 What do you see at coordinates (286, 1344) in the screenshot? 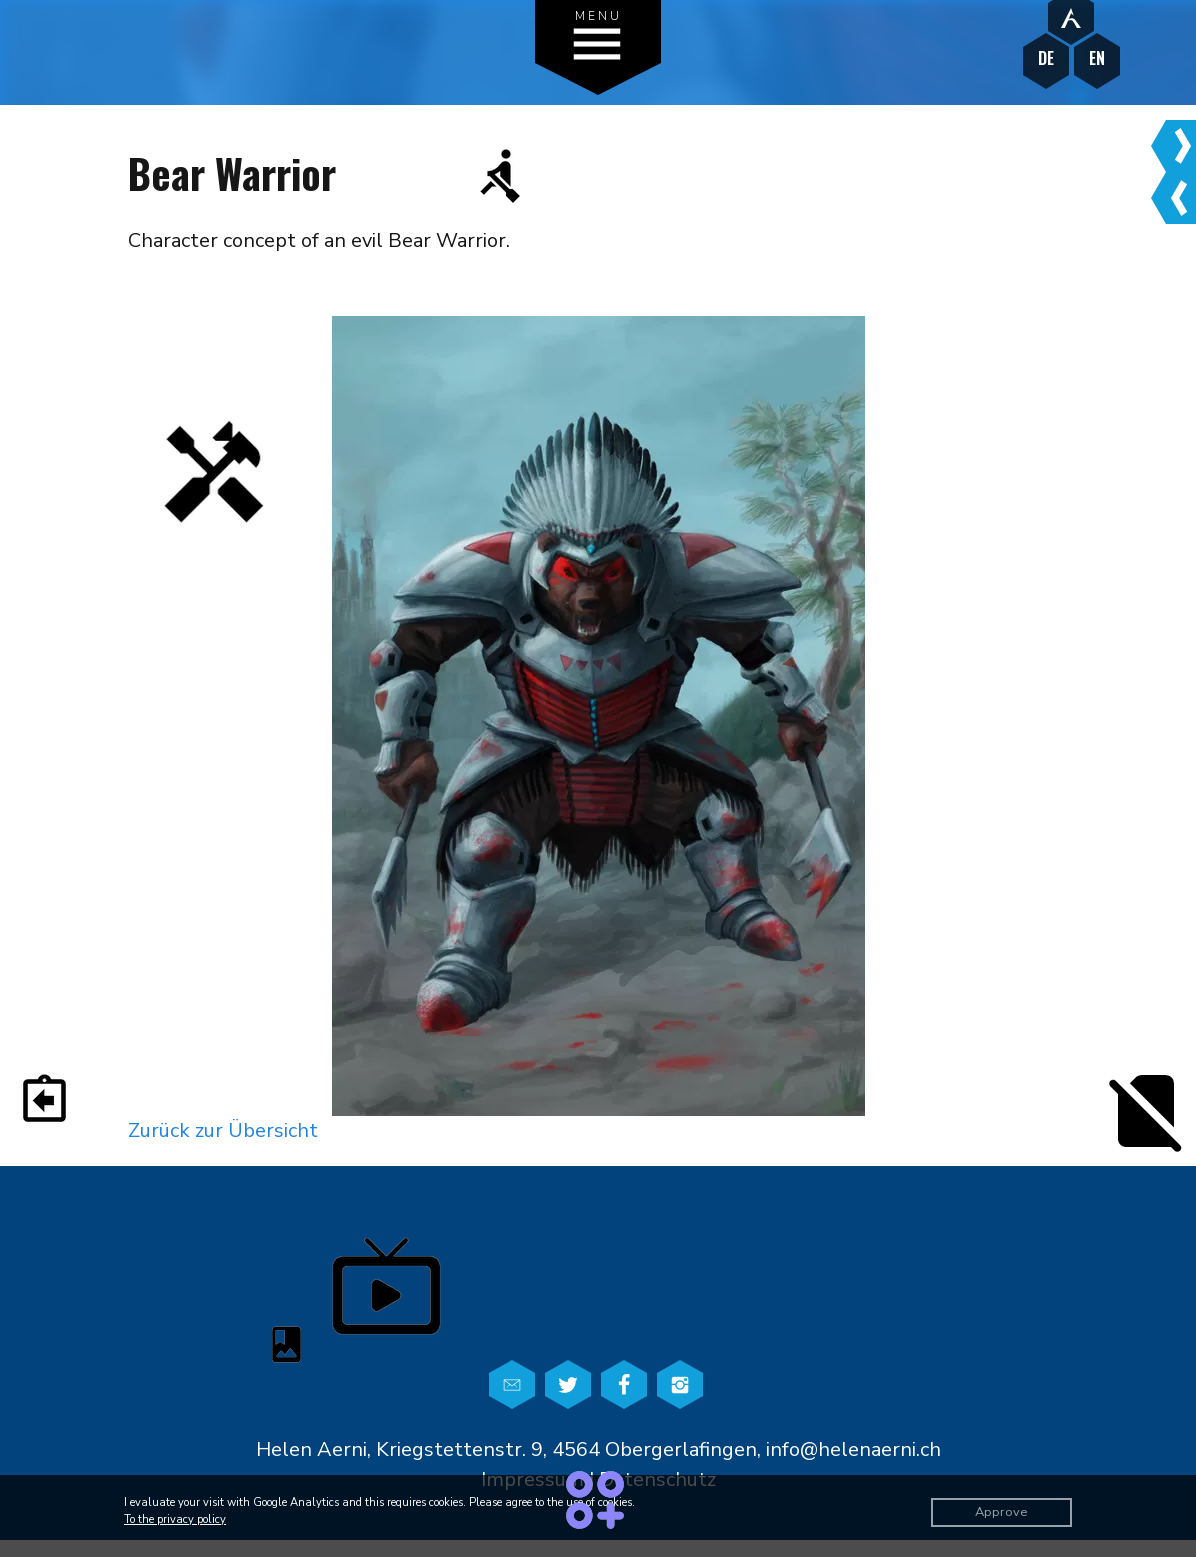
I see `open photo album` at bounding box center [286, 1344].